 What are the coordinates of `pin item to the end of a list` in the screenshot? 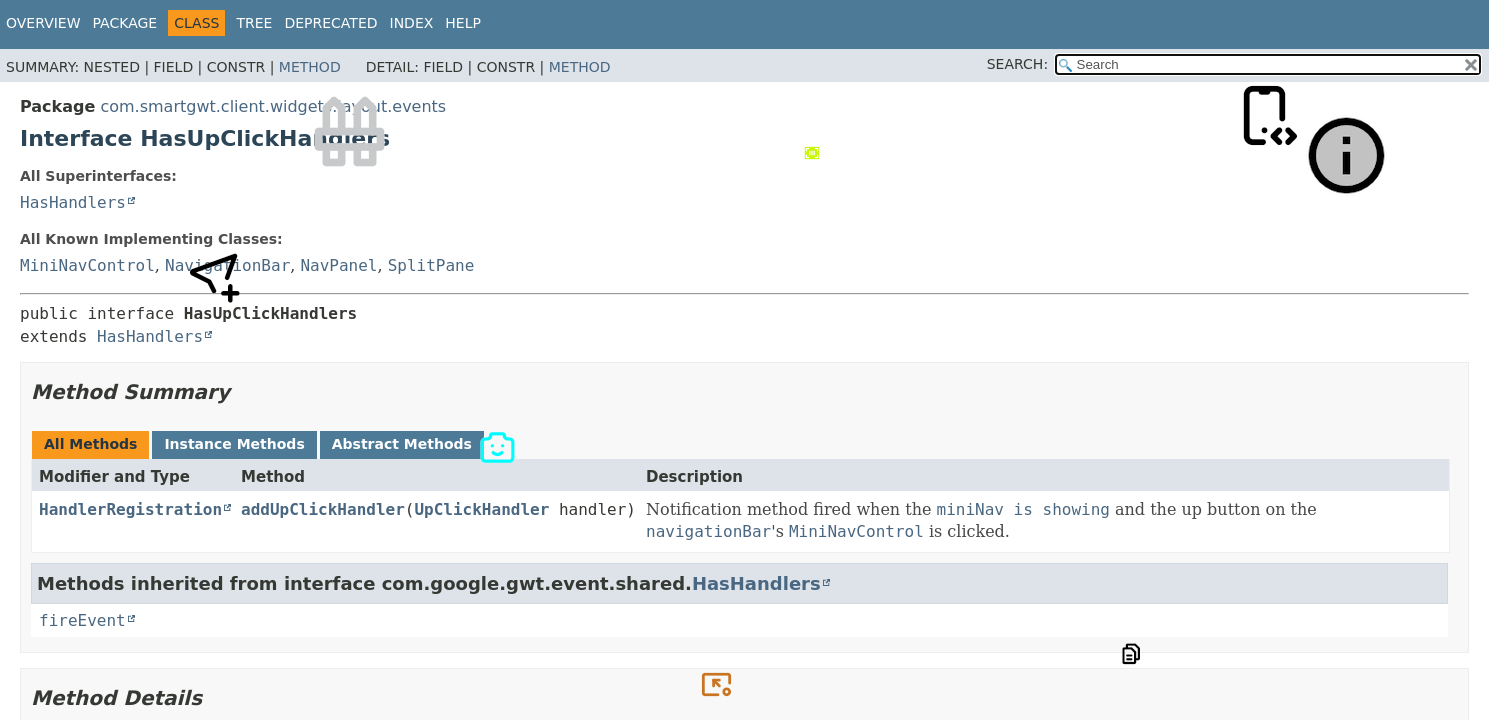 It's located at (716, 684).